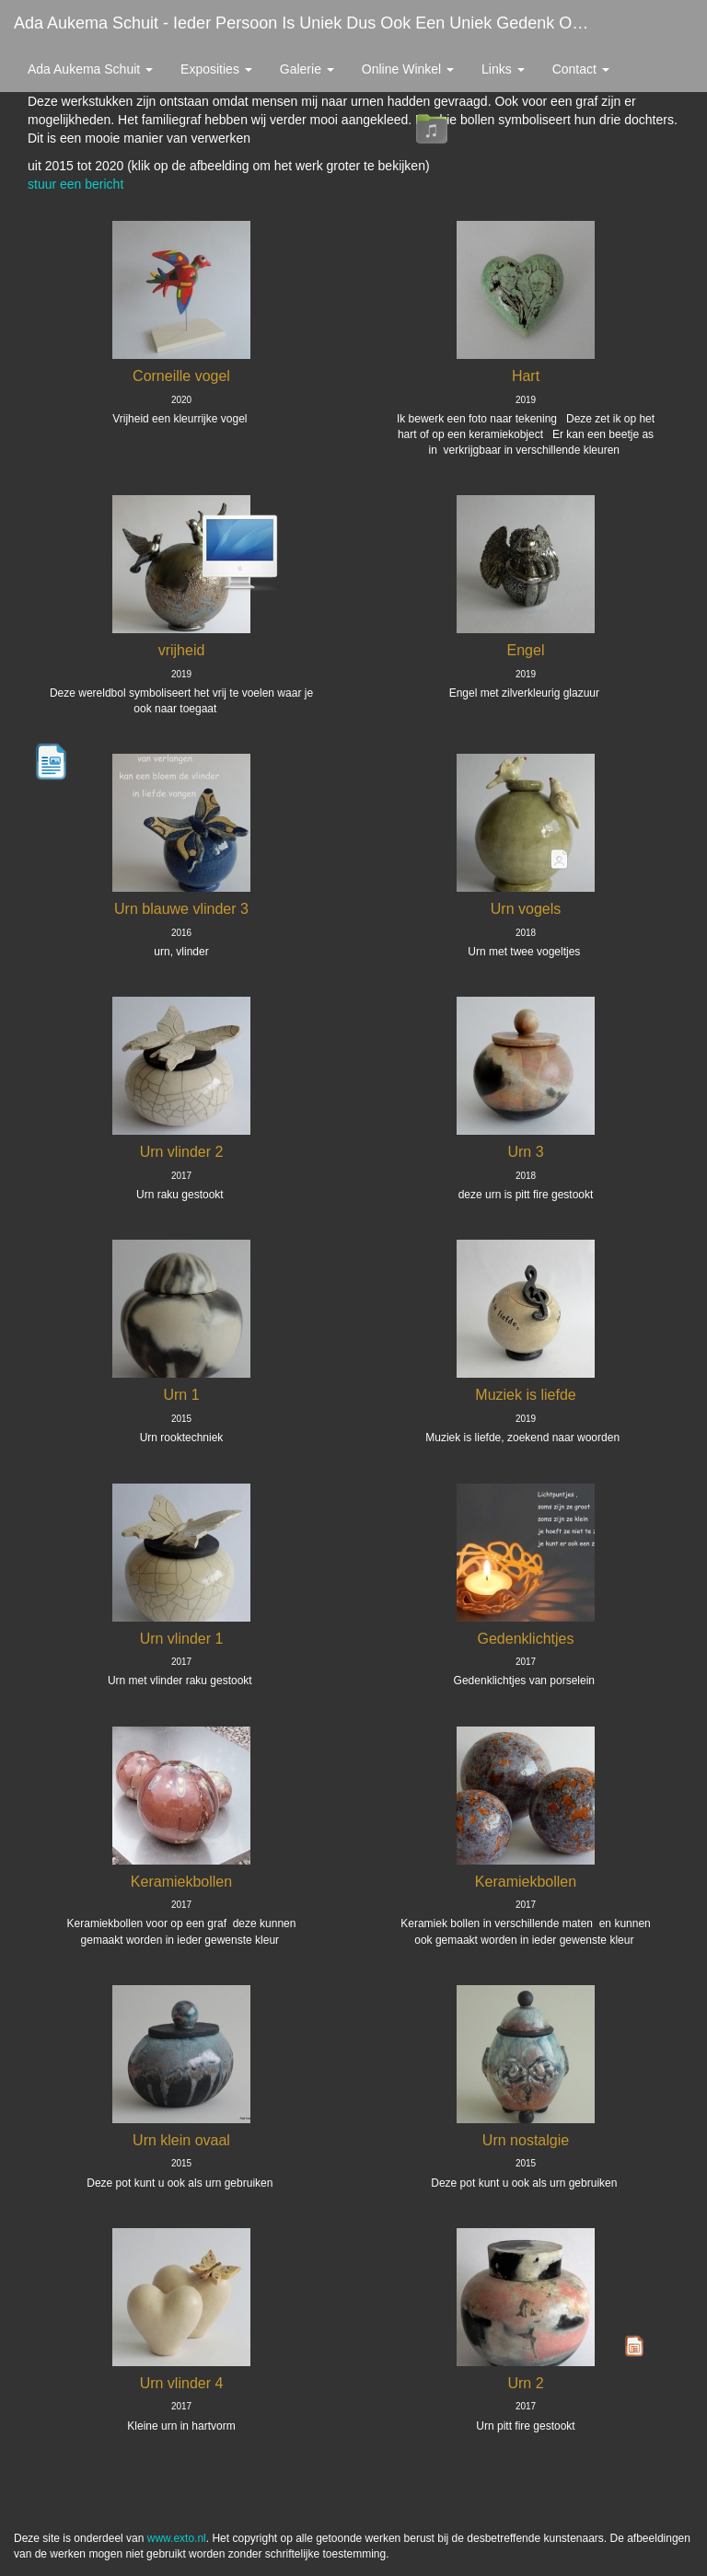 The width and height of the screenshot is (707, 2576). I want to click on open your music folder, so click(432, 129).